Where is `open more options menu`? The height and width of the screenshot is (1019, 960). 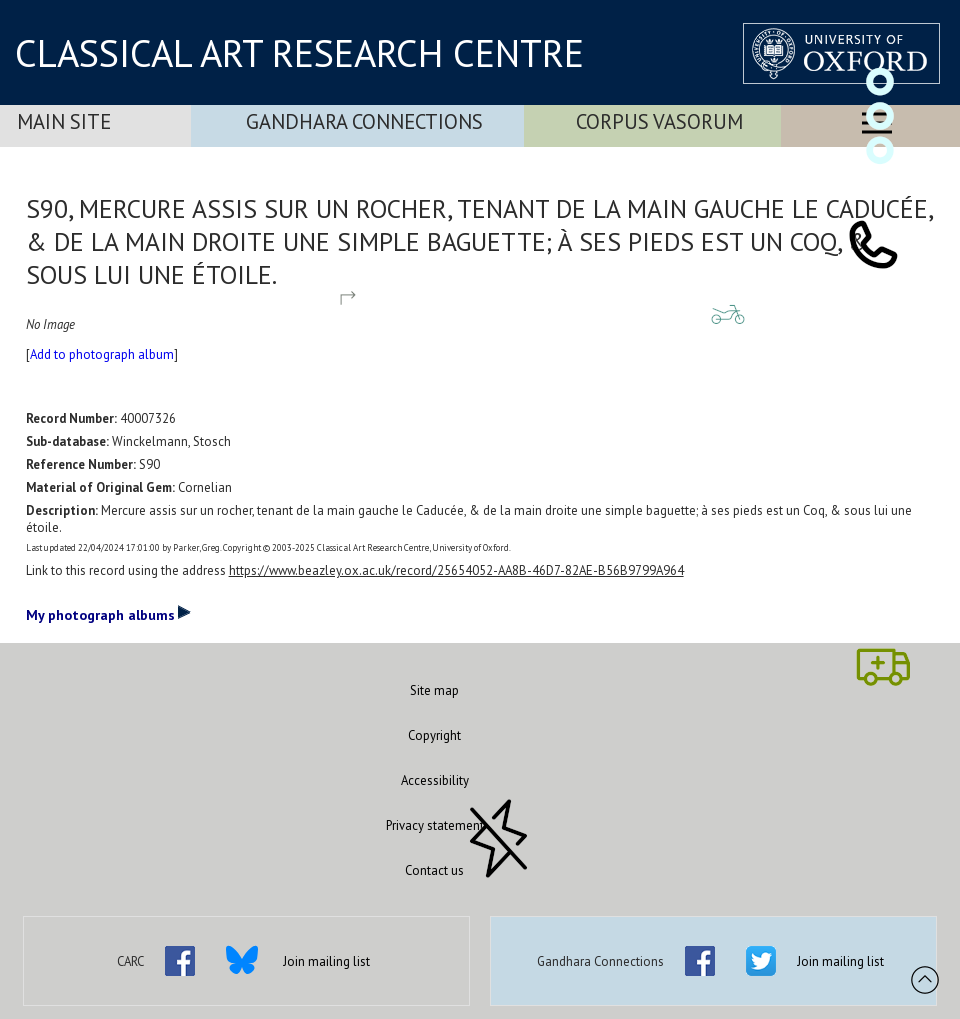 open more options menu is located at coordinates (880, 116).